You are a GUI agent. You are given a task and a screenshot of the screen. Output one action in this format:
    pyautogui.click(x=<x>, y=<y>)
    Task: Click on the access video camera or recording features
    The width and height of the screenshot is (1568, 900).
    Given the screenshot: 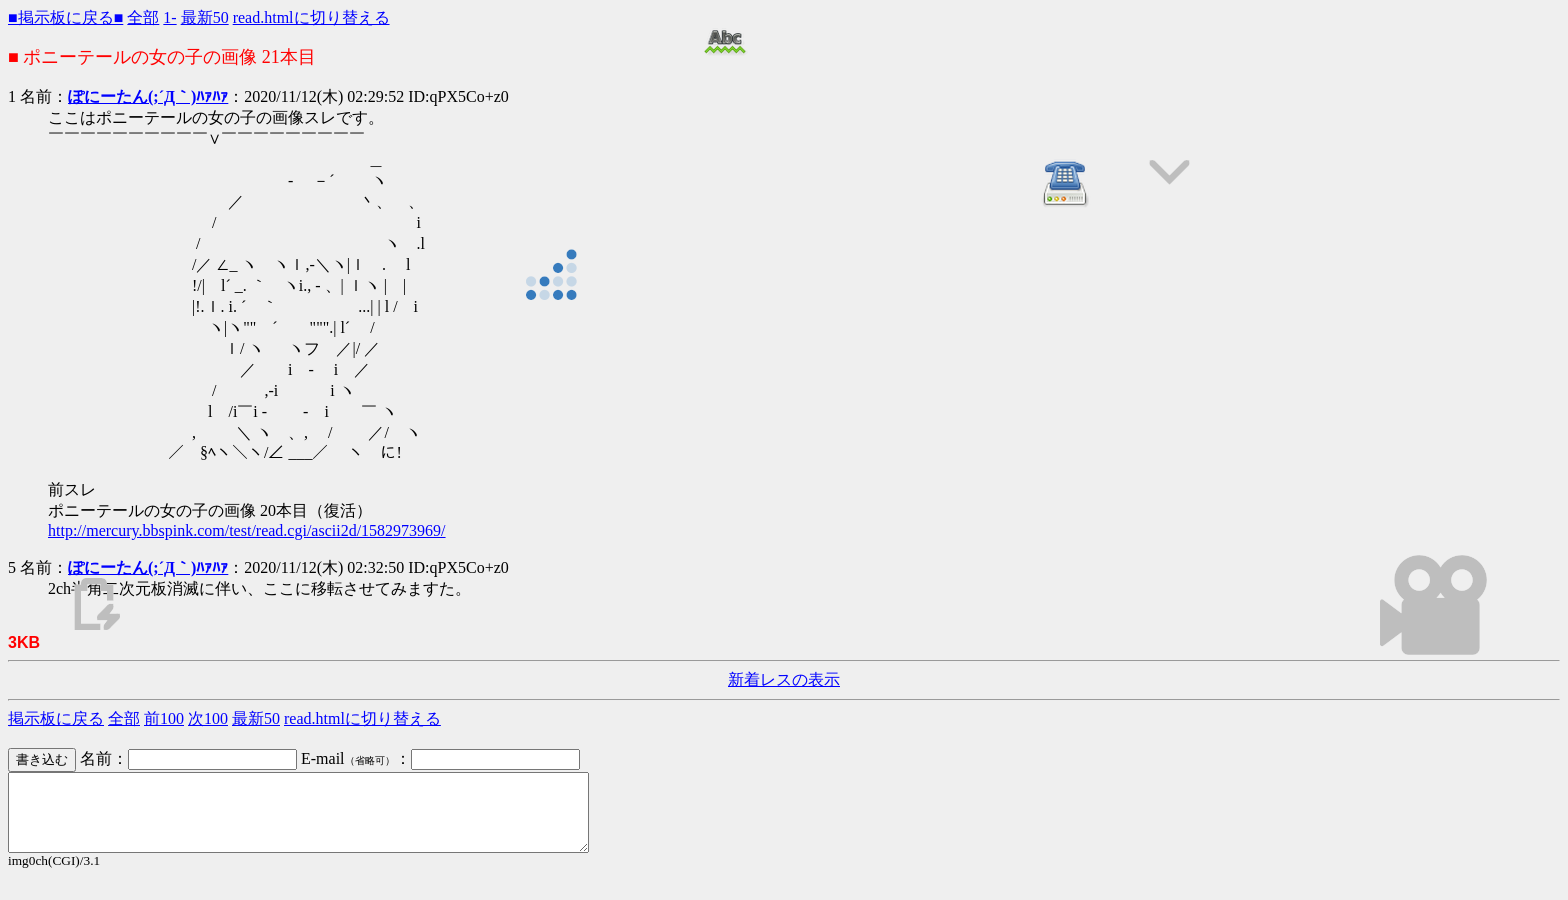 What is the action you would take?
    pyautogui.click(x=1437, y=605)
    